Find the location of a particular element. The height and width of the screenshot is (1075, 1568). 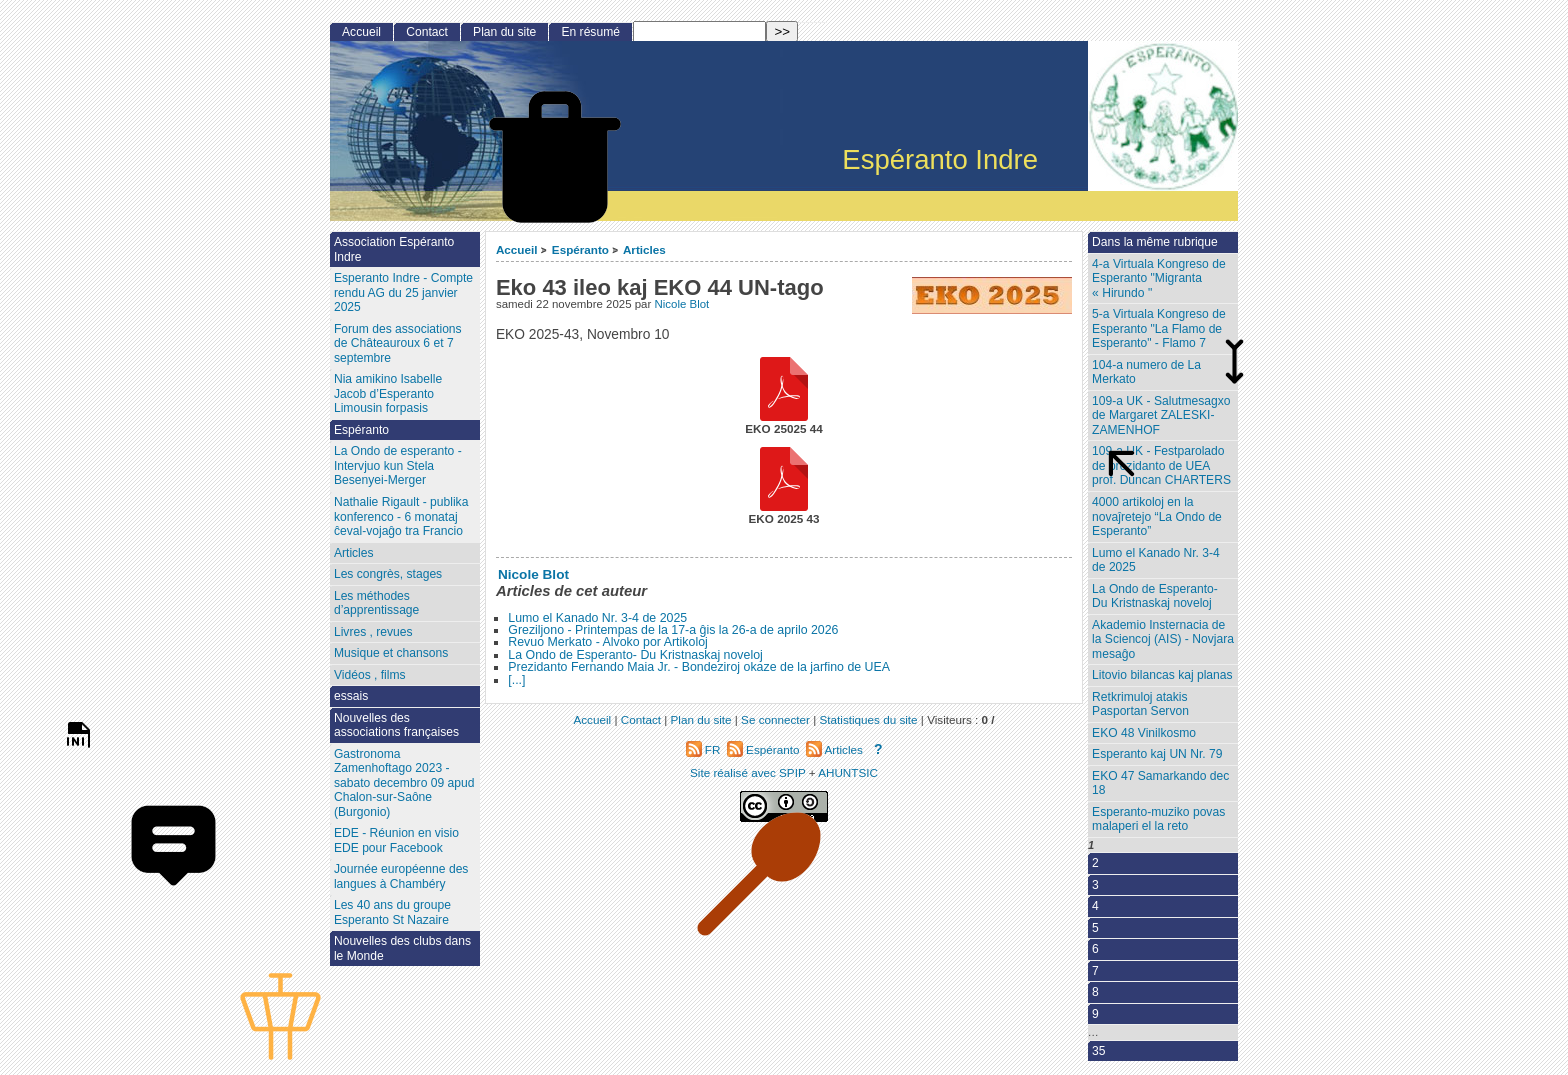

delete selected item is located at coordinates (555, 157).